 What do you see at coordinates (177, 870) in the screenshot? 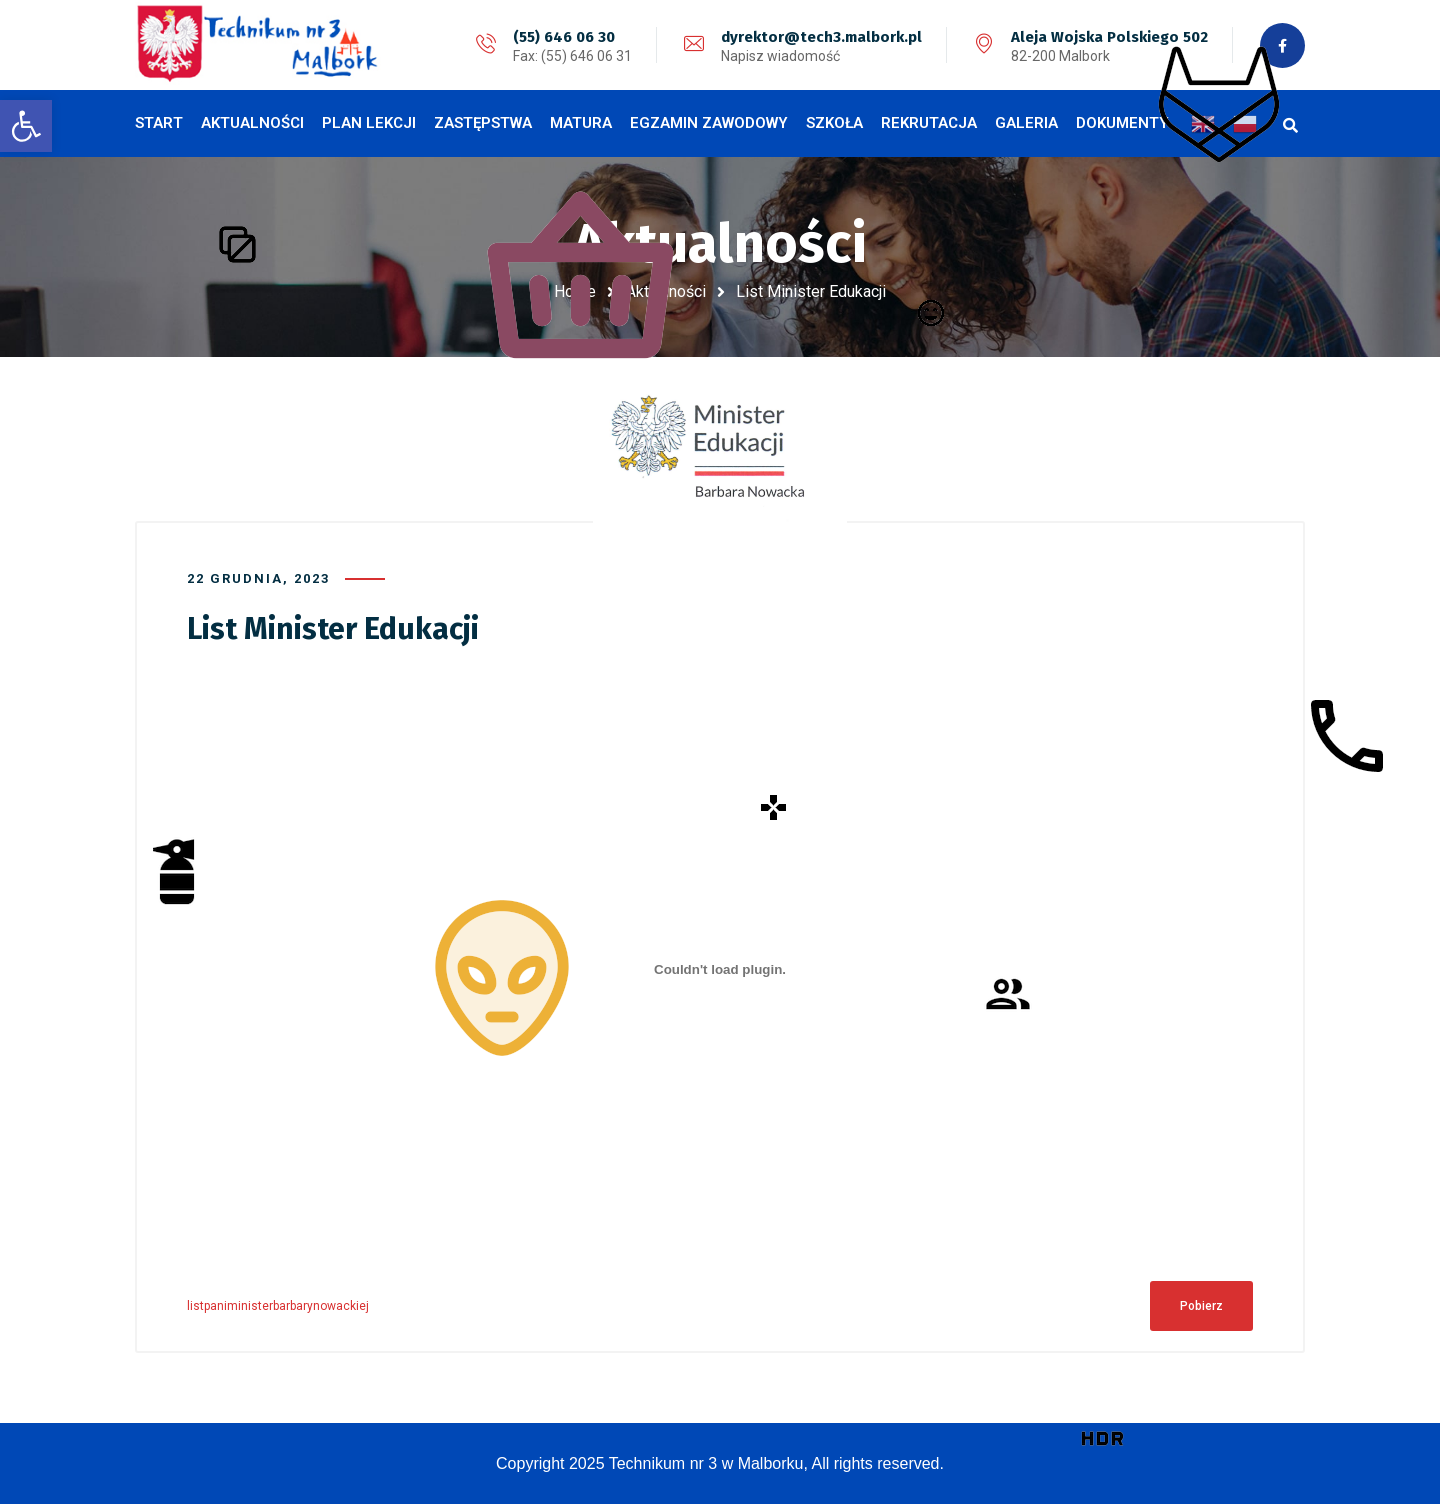
I see `locate fire safety equipment` at bounding box center [177, 870].